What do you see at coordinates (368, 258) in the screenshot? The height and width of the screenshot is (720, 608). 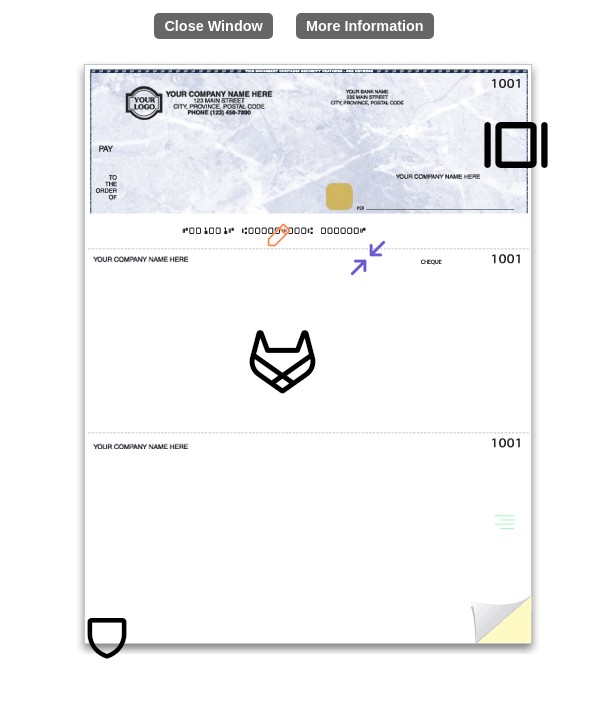 I see `minimize or collapse the current window` at bounding box center [368, 258].